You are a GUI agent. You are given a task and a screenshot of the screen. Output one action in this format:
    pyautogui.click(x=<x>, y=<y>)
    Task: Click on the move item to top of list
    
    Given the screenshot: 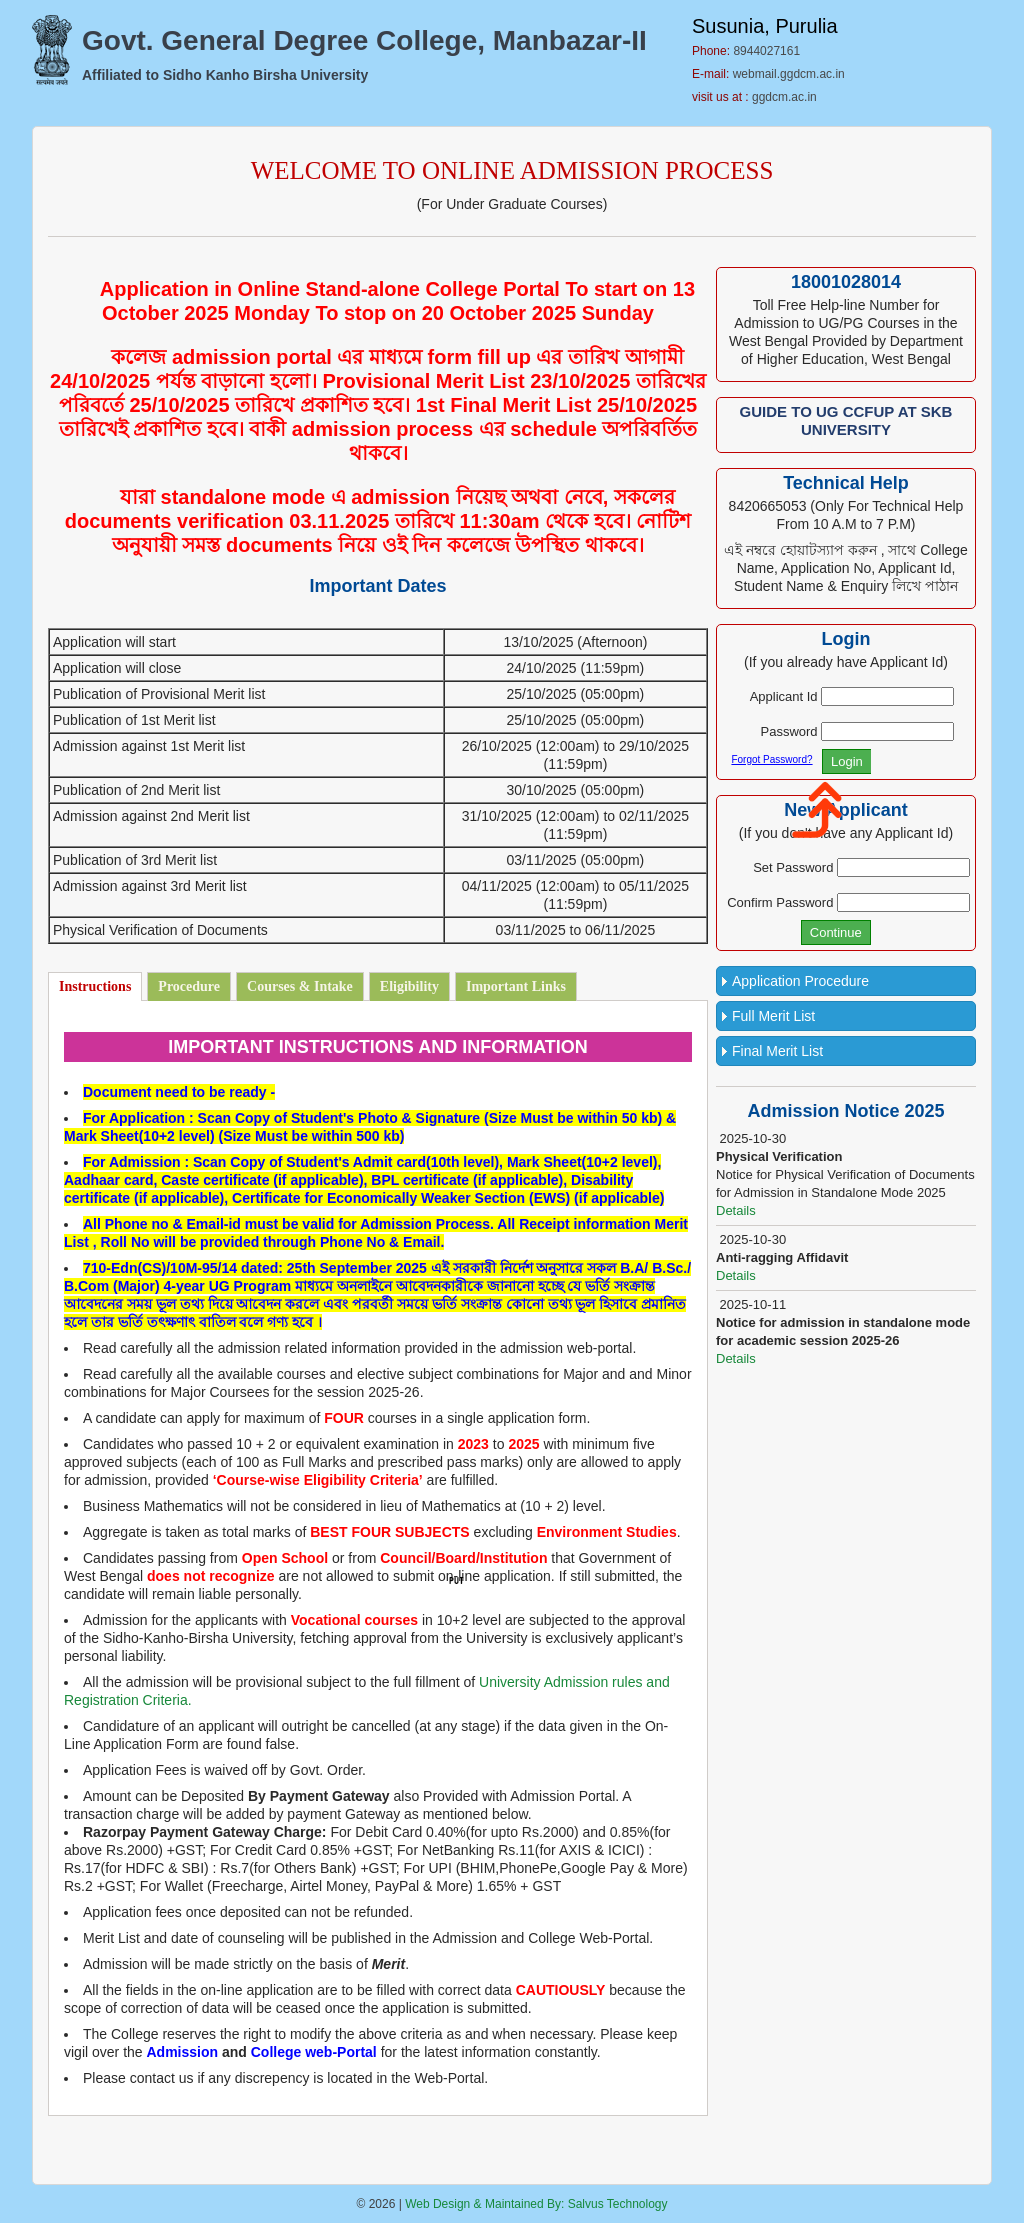 What is the action you would take?
    pyautogui.click(x=818, y=811)
    